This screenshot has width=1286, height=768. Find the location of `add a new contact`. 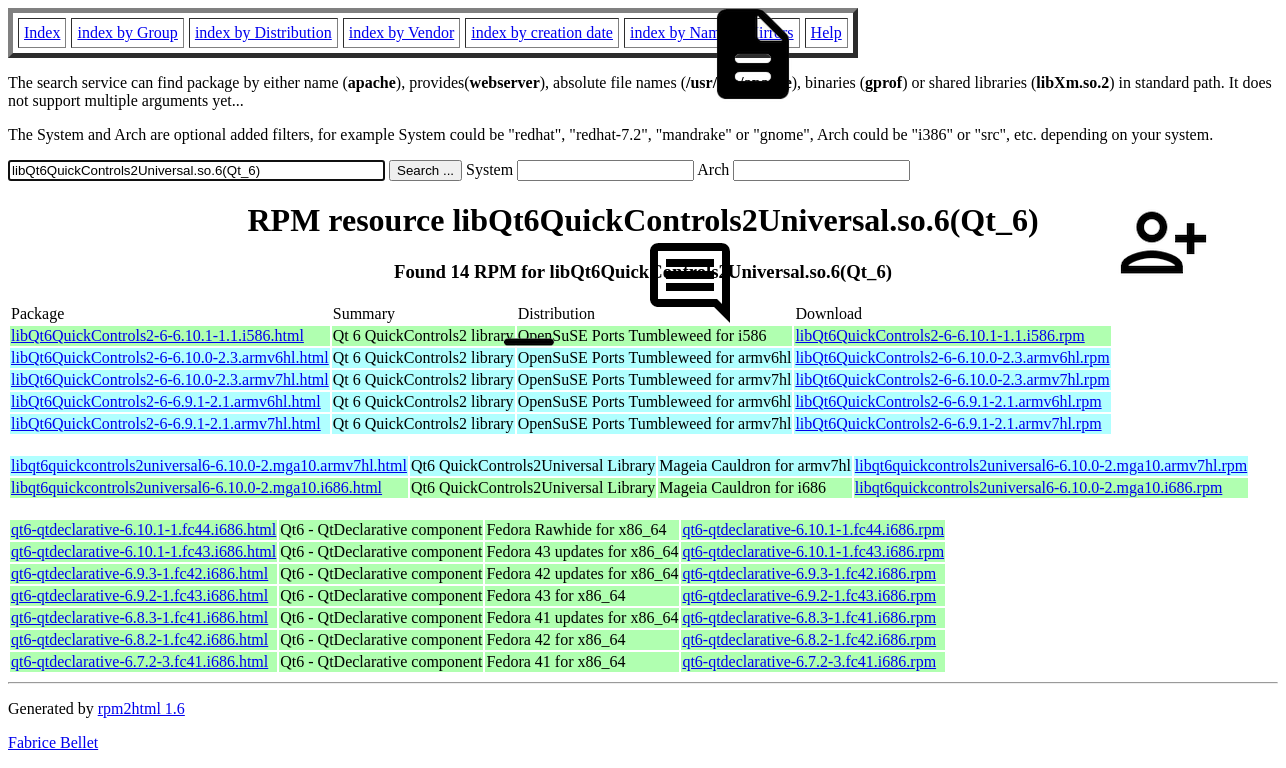

add a new contact is located at coordinates (1163, 242).